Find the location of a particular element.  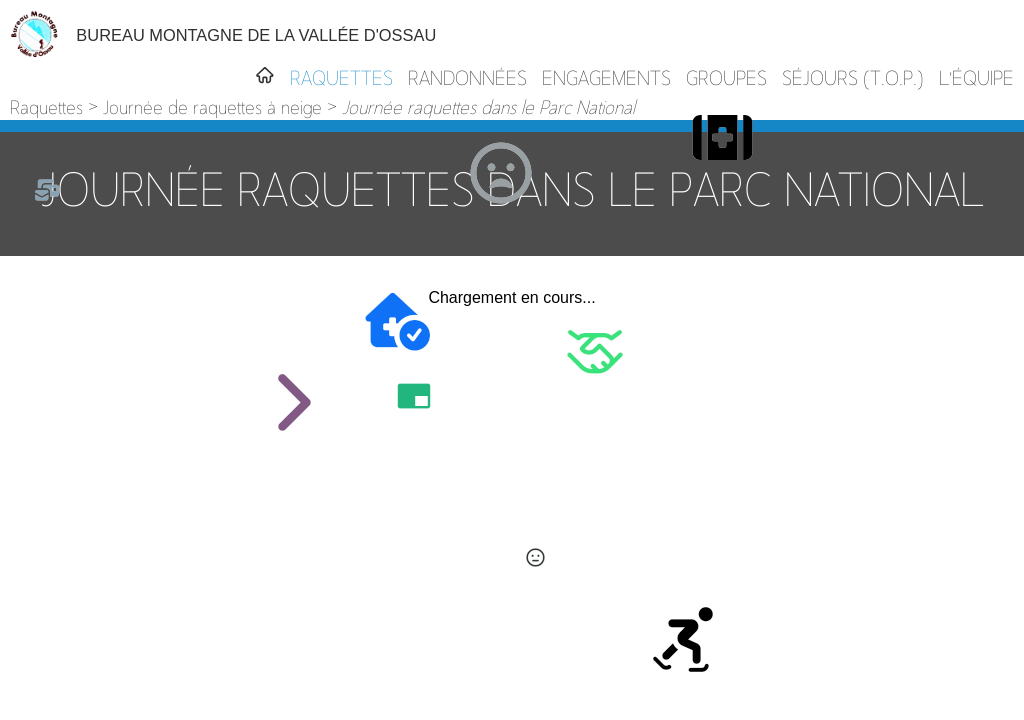

navigate to the next item or page is located at coordinates (289, 402).